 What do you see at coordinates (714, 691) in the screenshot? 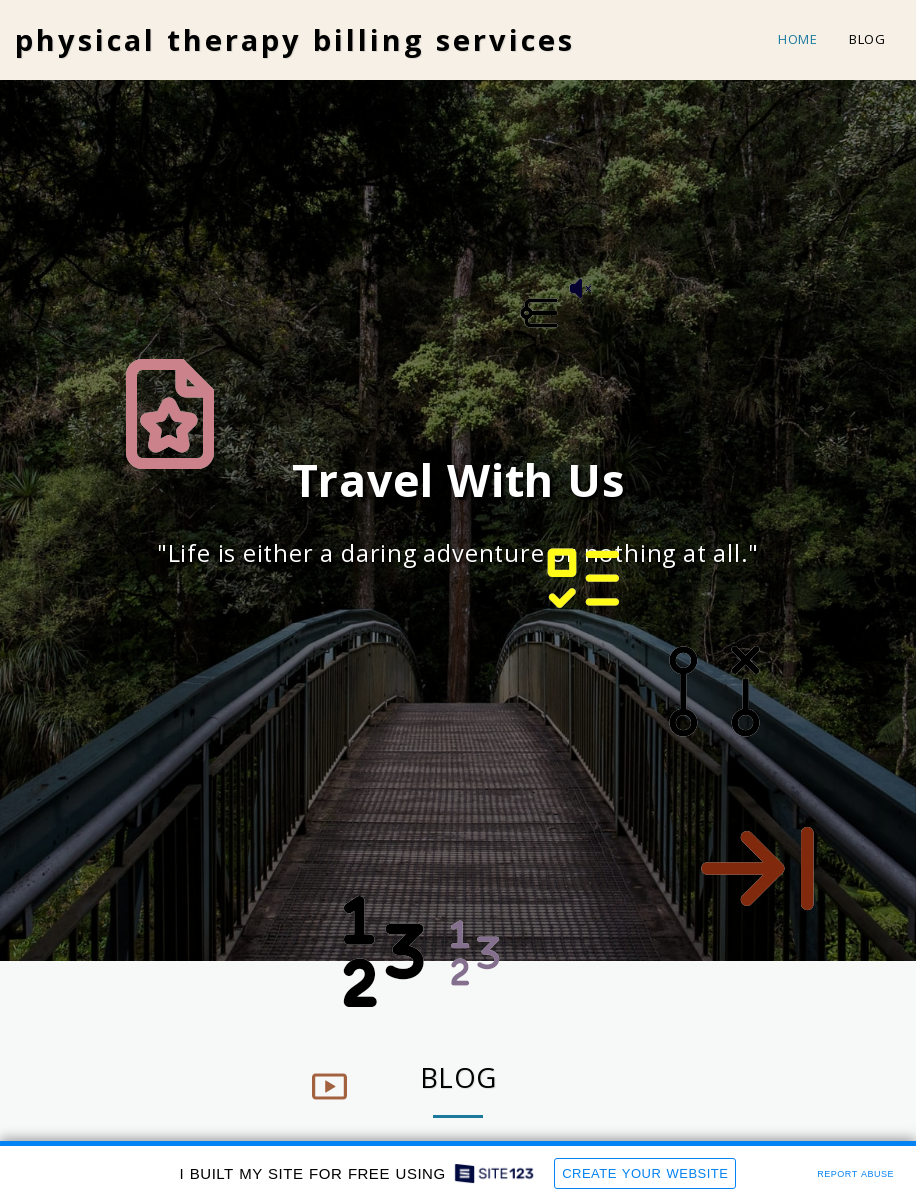
I see `indicates a closed or rejected pull request` at bounding box center [714, 691].